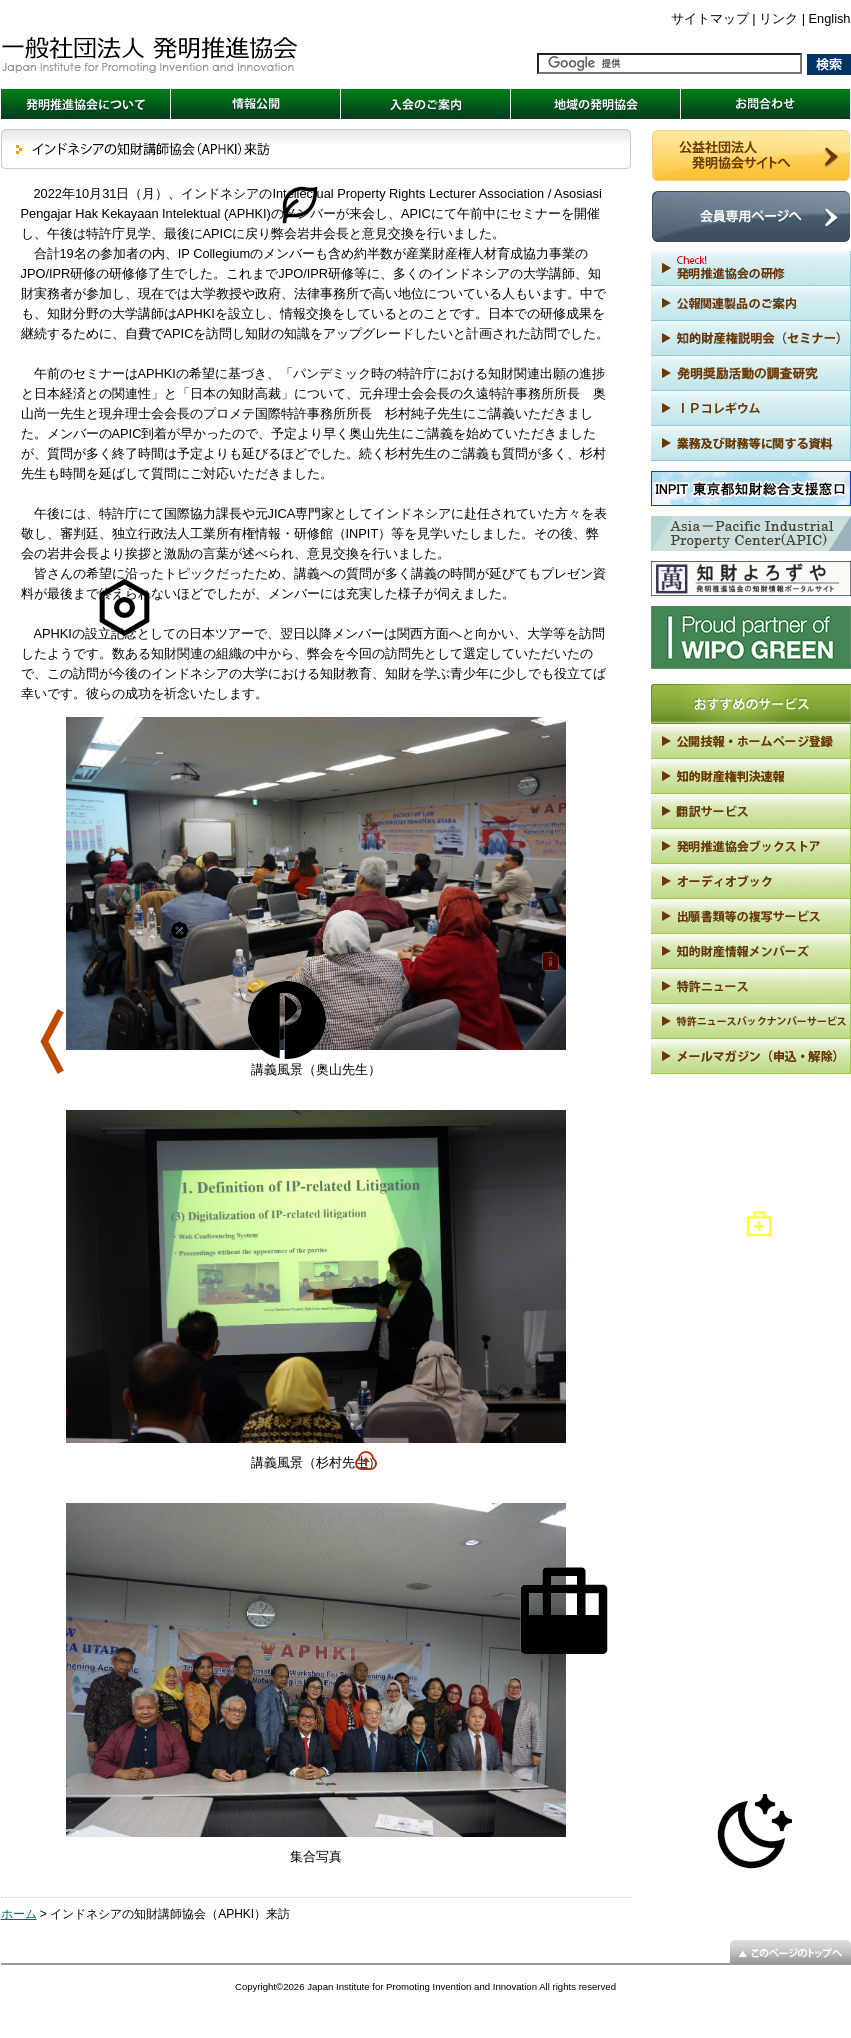 Image resolution: width=851 pixels, height=2038 pixels. Describe the element at coordinates (179, 930) in the screenshot. I see `view available discounts or promotions` at that location.